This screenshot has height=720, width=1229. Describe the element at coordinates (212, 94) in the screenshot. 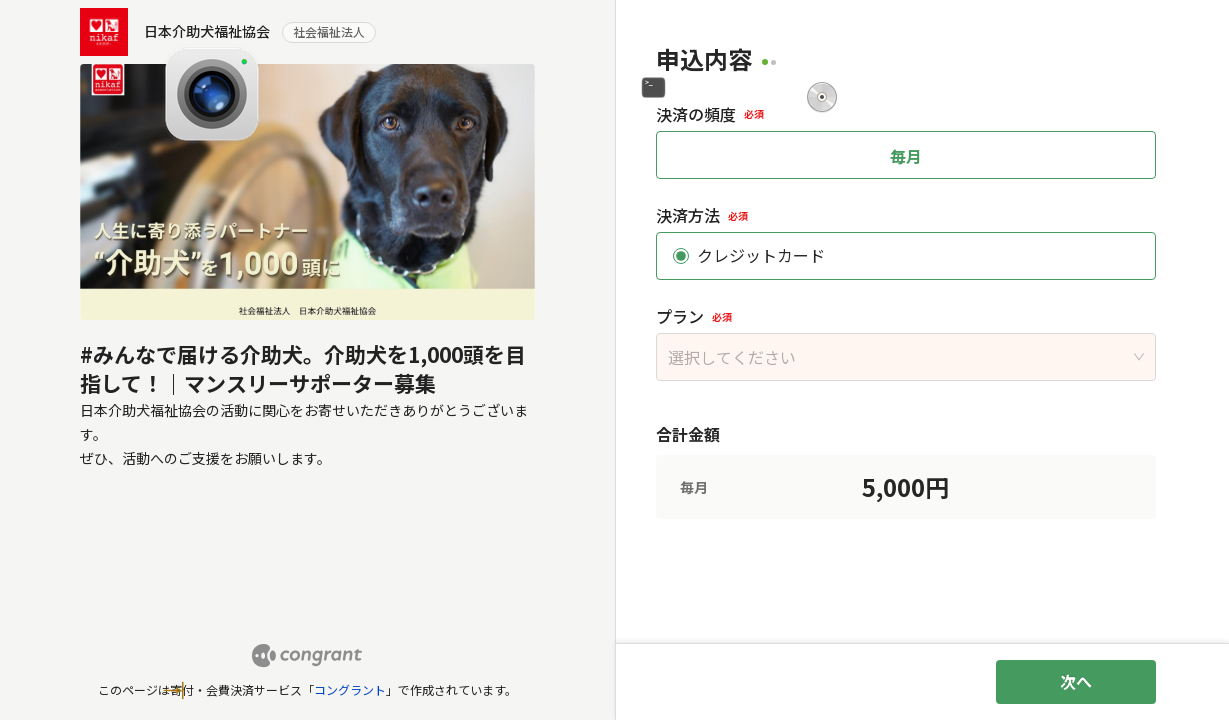

I see `access webcam settings` at that location.